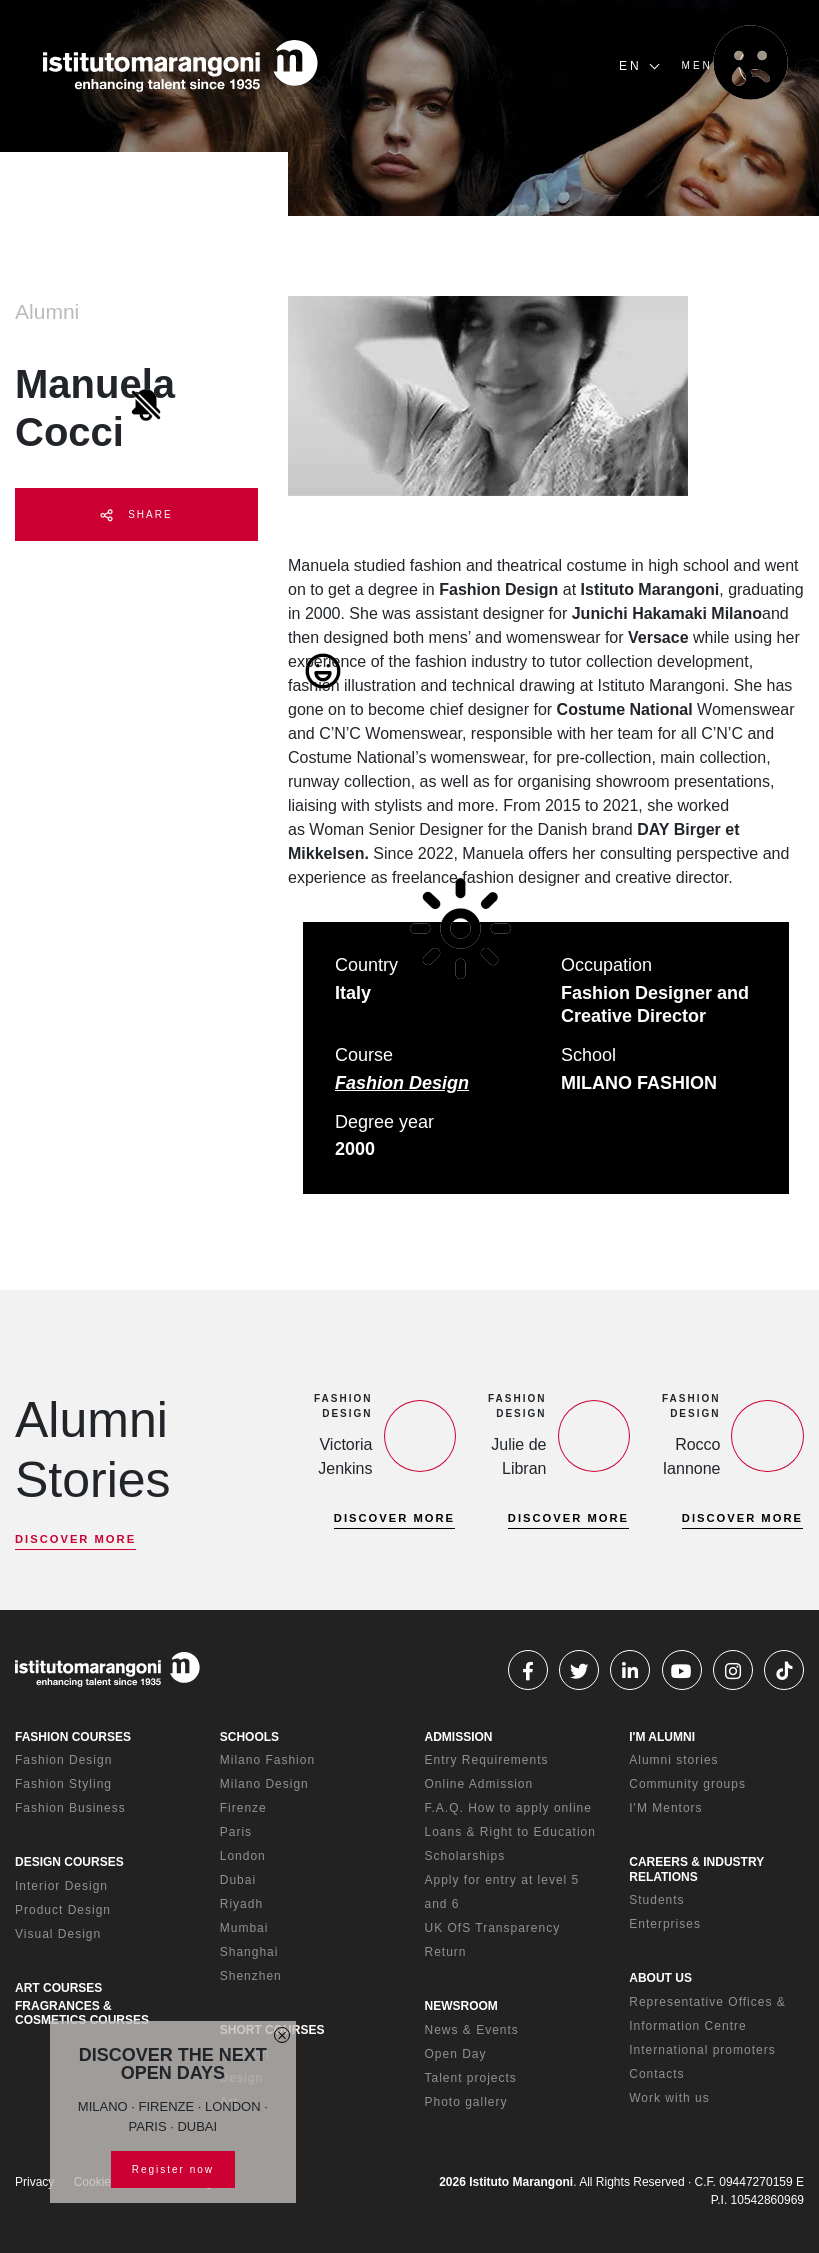  Describe the element at coordinates (460, 928) in the screenshot. I see `switch to light mode` at that location.